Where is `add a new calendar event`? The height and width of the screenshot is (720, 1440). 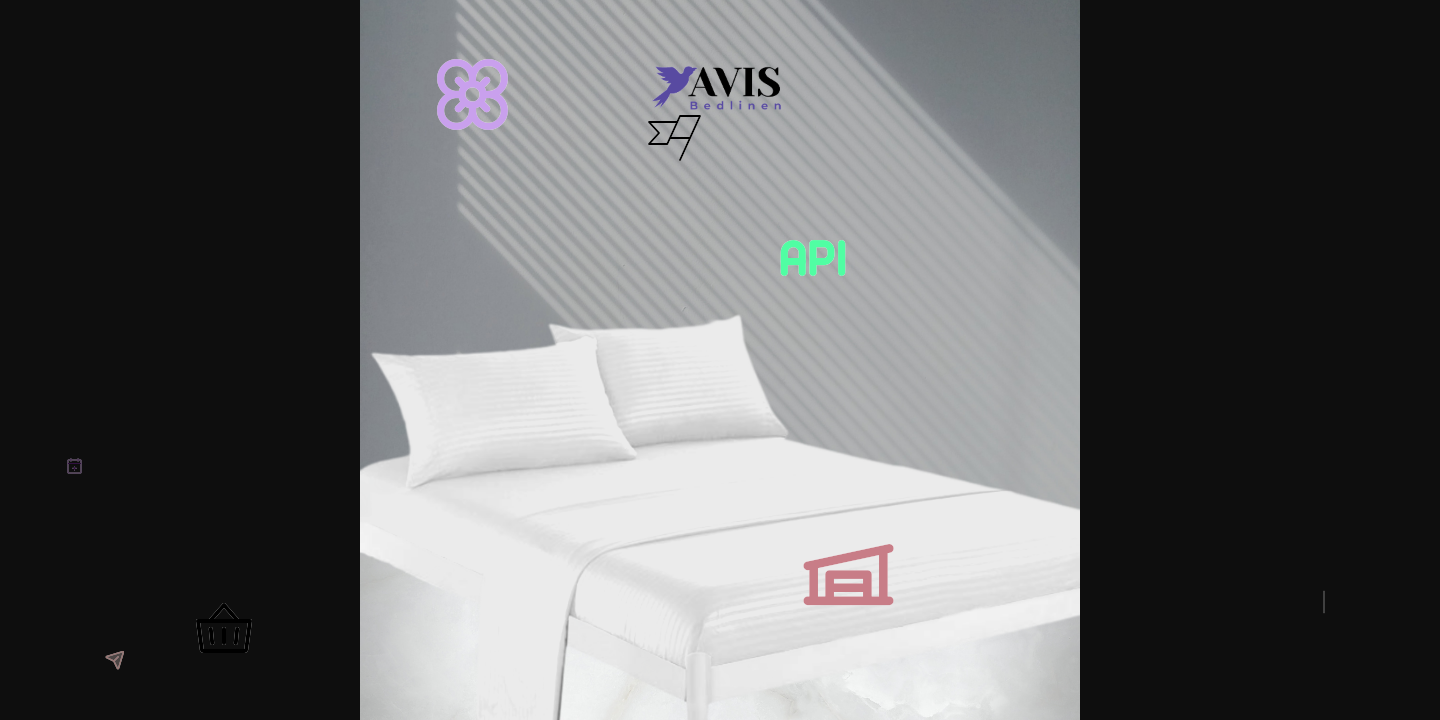 add a new calendar event is located at coordinates (74, 466).